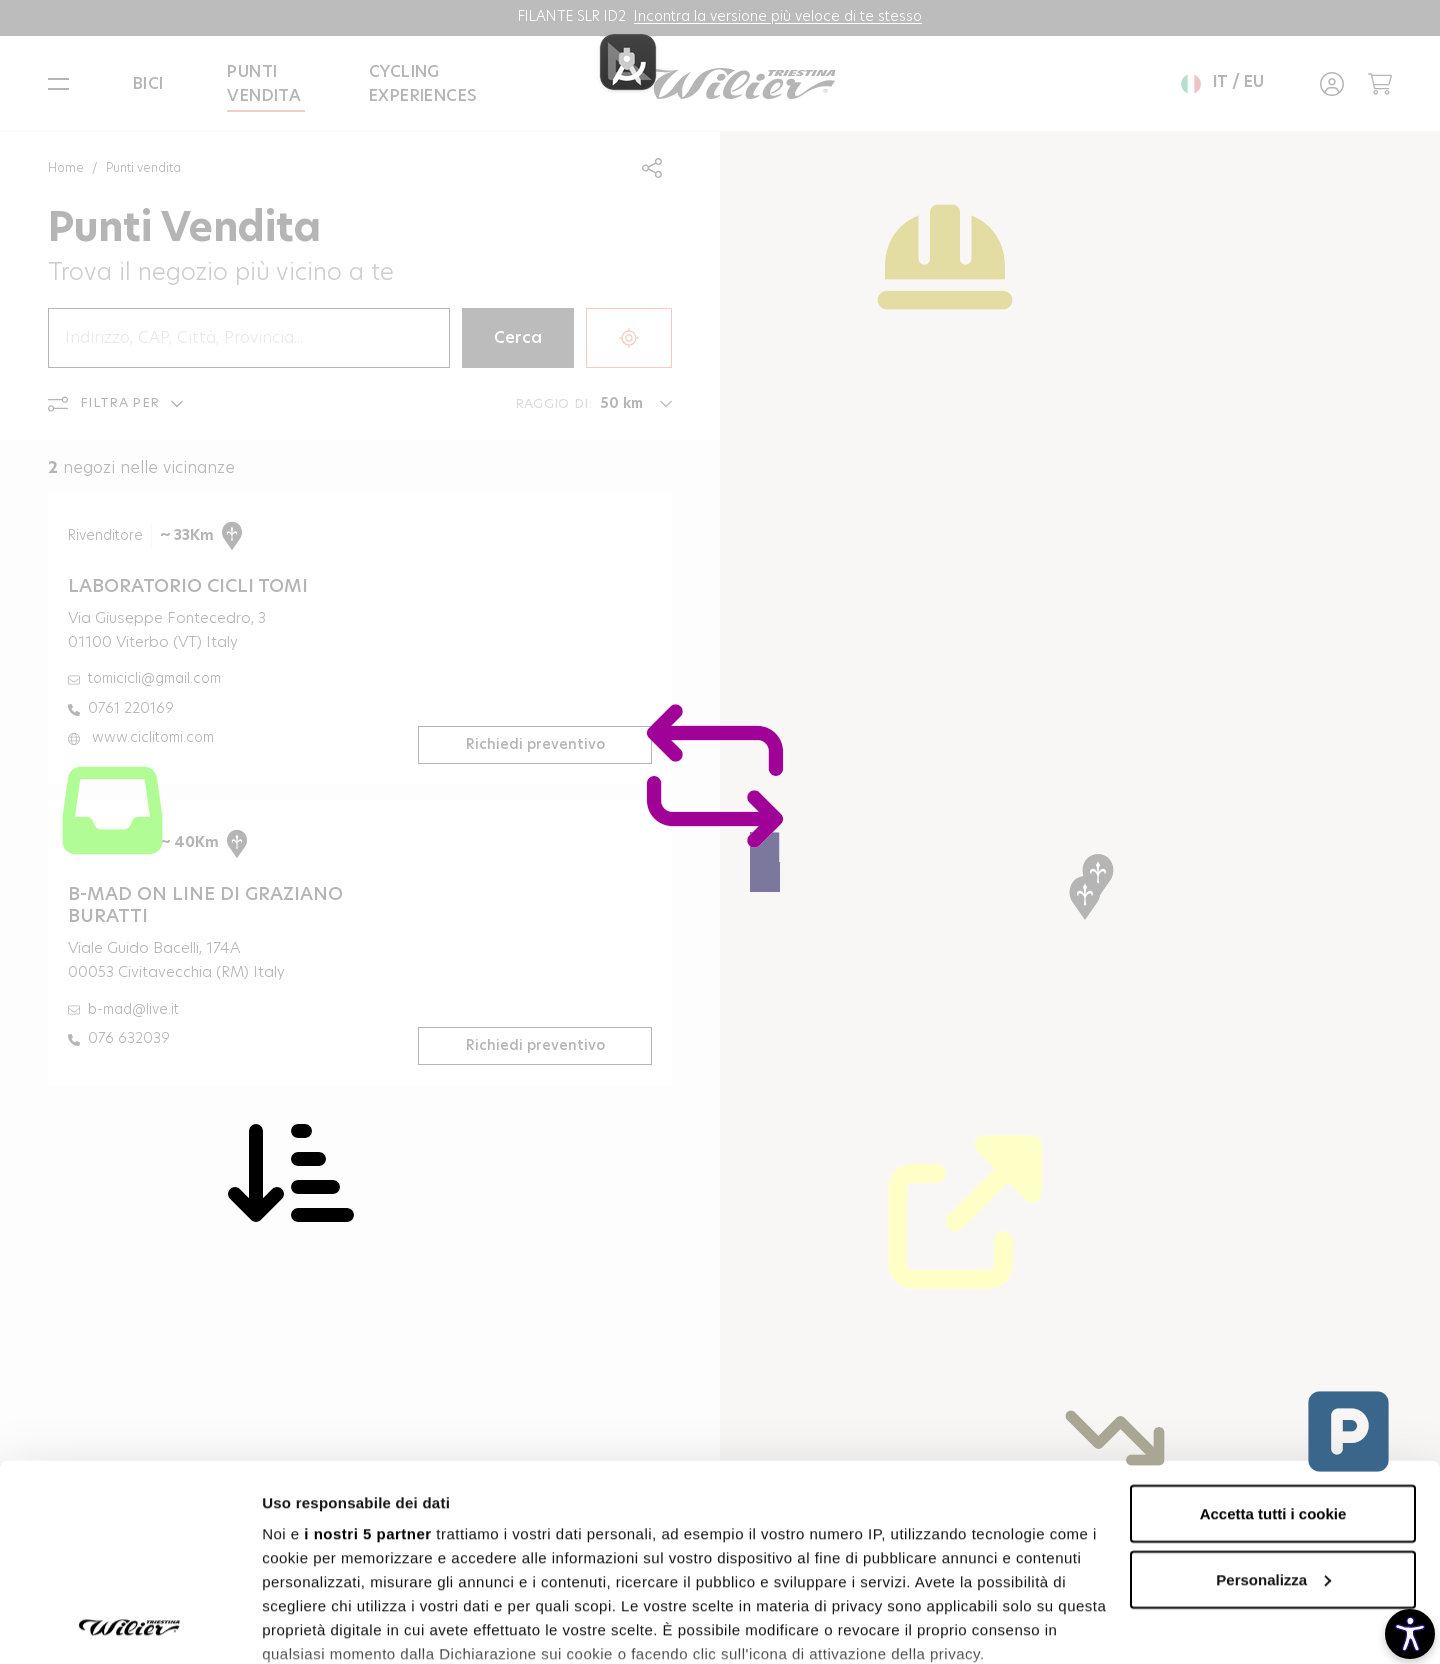  What do you see at coordinates (628, 62) in the screenshot?
I see `open accessories or utility applications` at bounding box center [628, 62].